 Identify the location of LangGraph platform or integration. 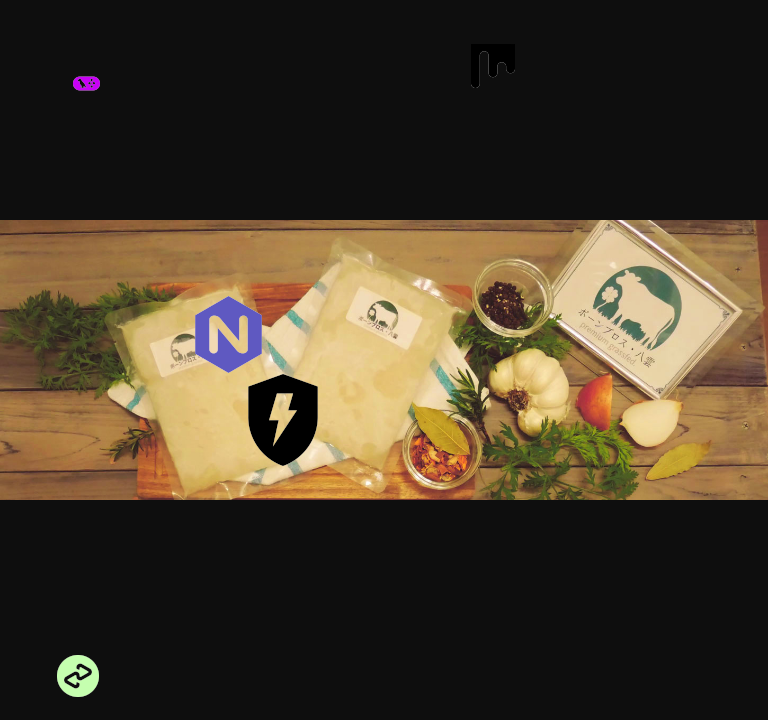
(86, 83).